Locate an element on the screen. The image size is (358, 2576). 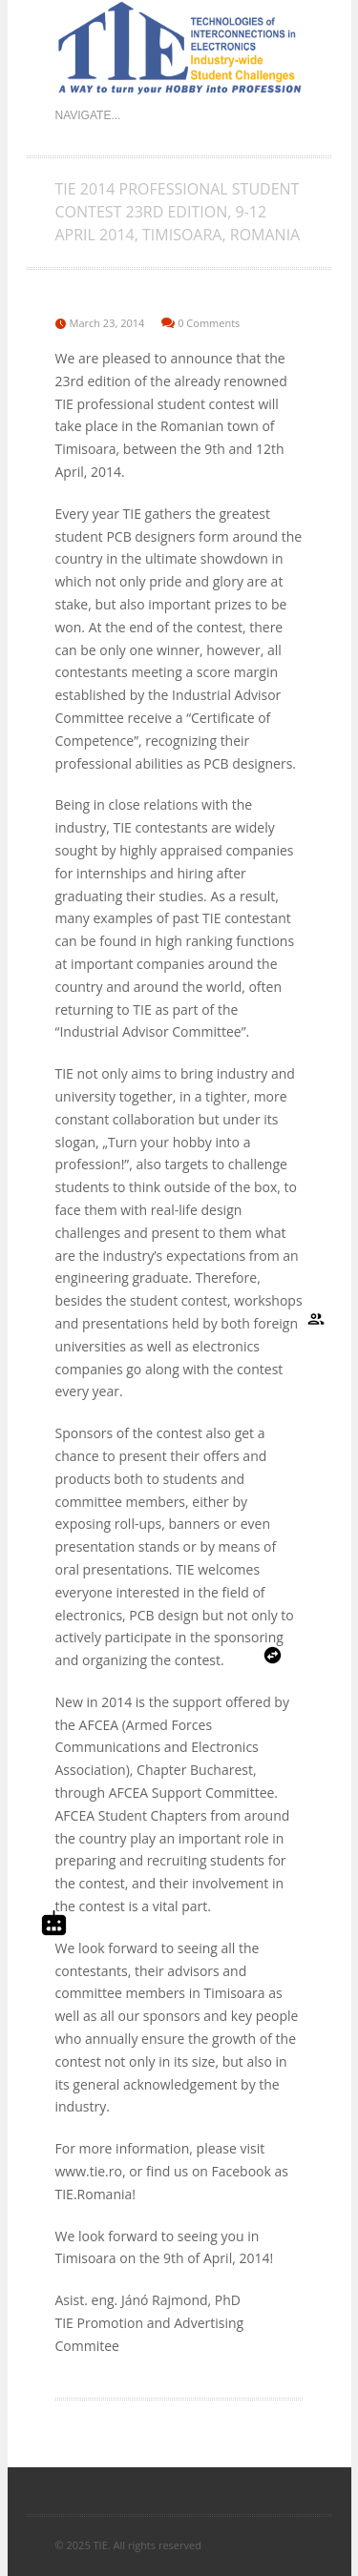
access AI assistant or chatbot features is located at coordinates (53, 1924).